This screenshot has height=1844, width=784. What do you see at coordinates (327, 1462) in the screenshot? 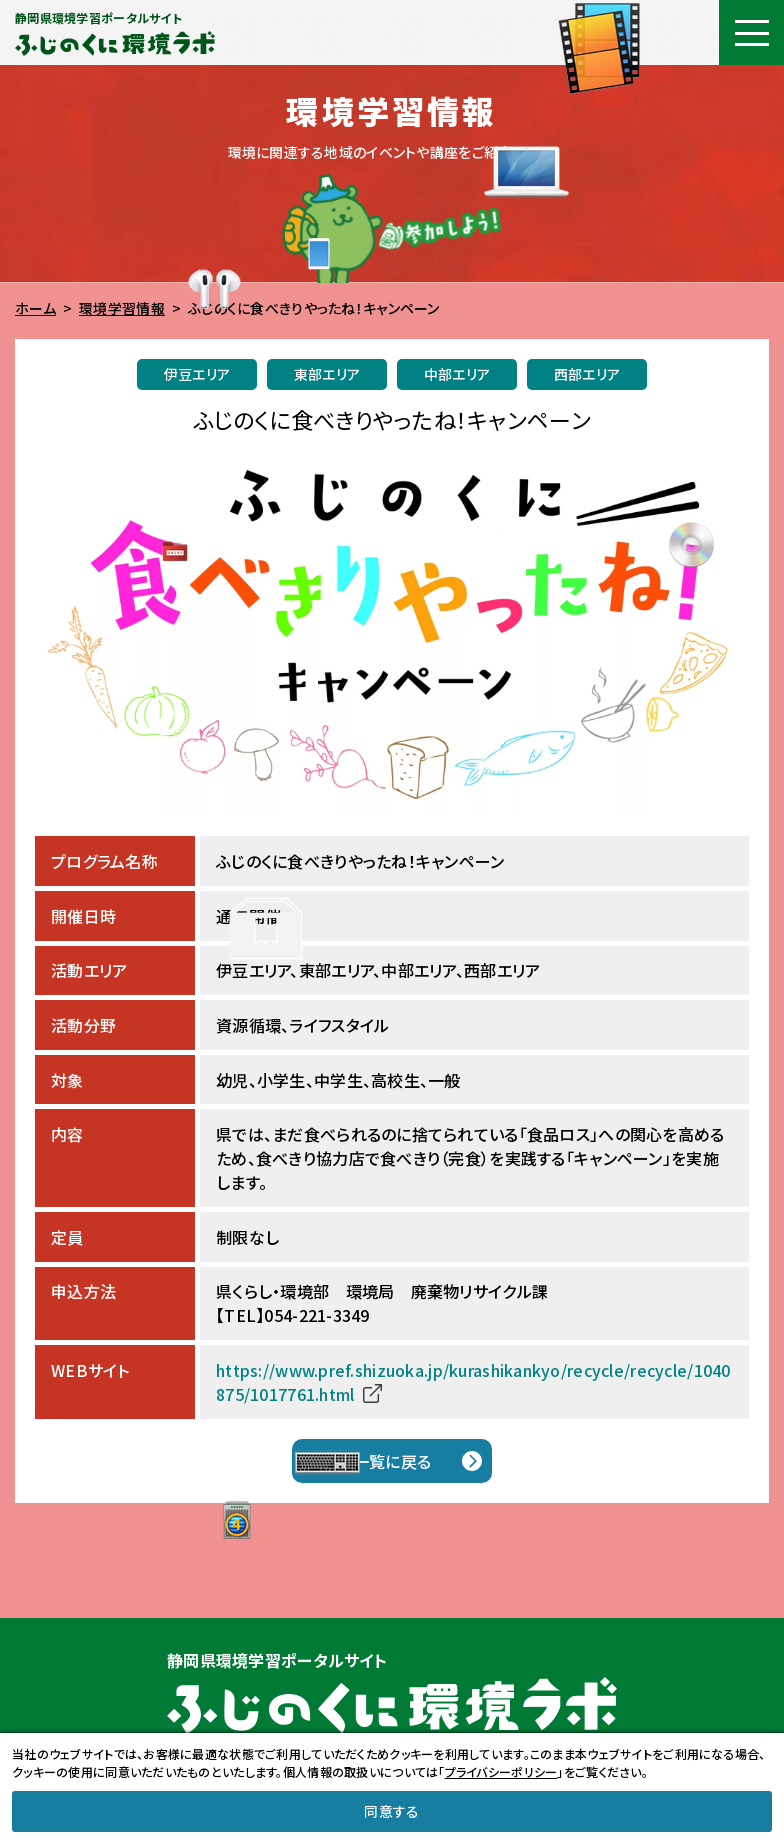
I see `connect or manage a wireless keyboard` at bounding box center [327, 1462].